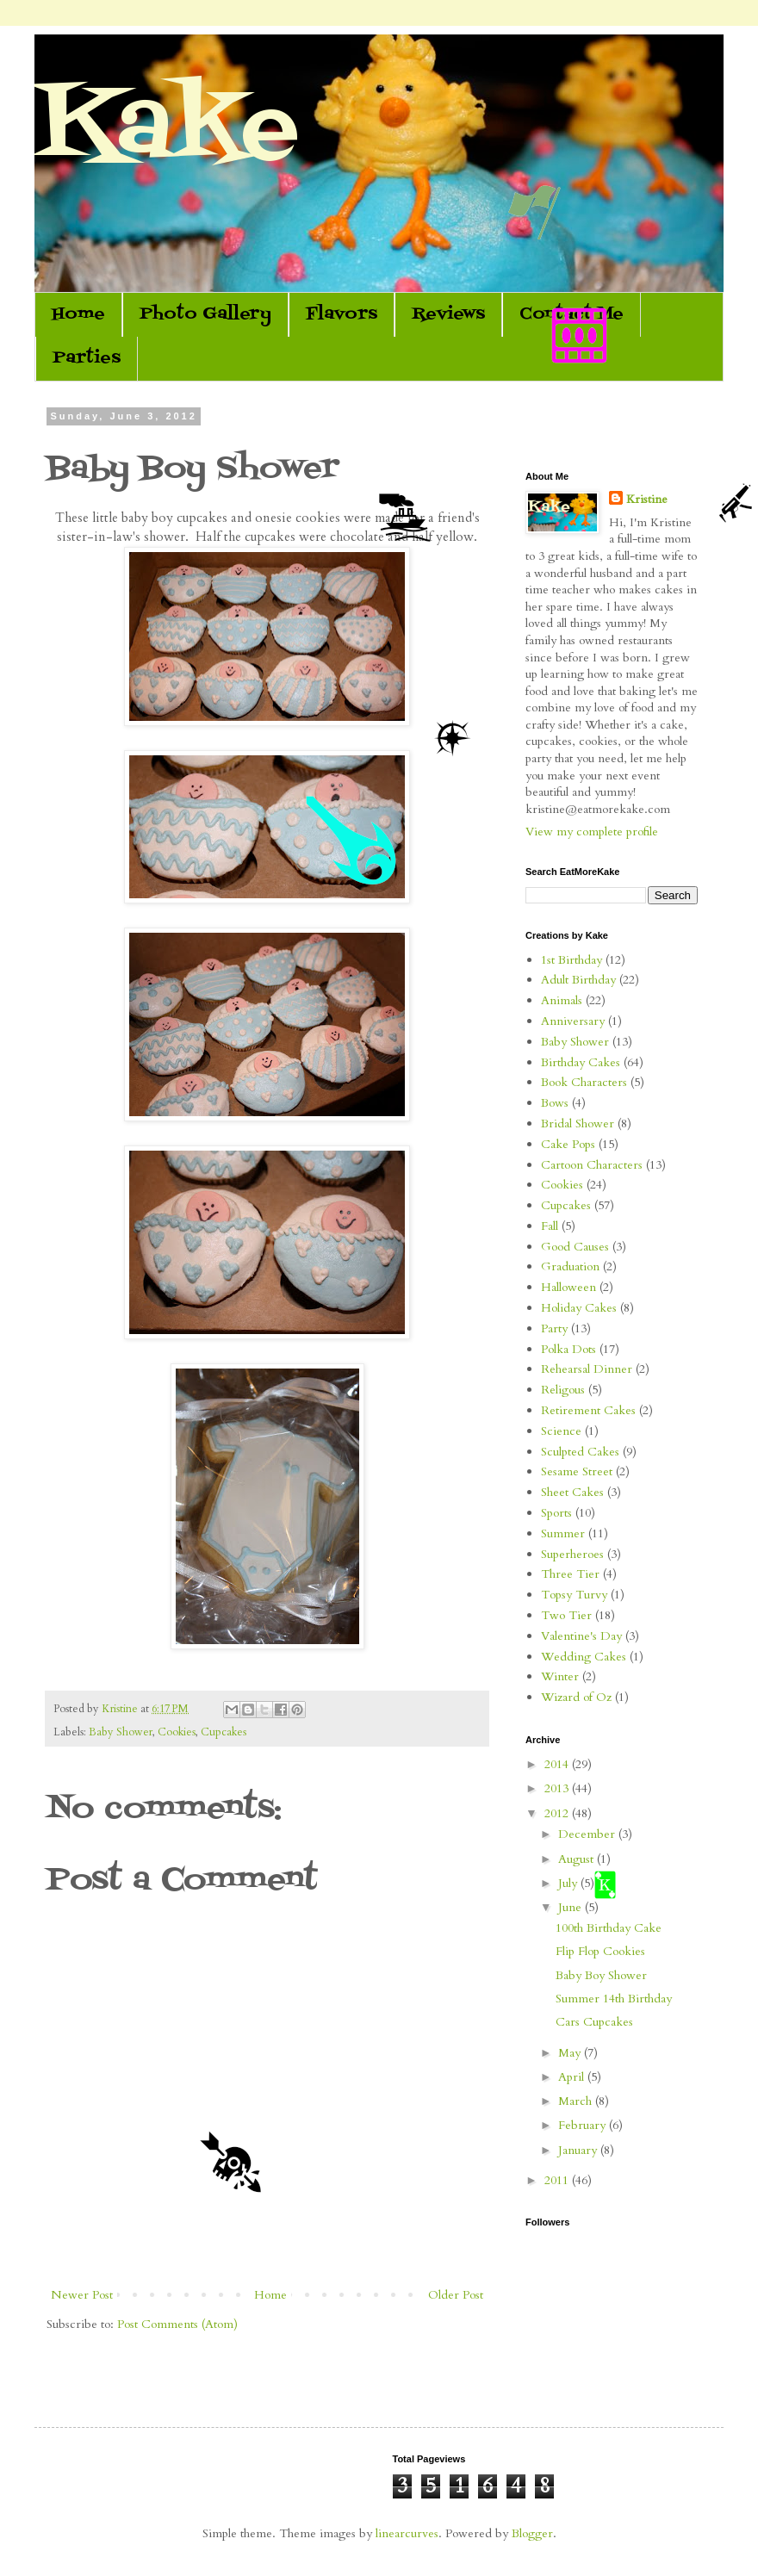 Image resolution: width=758 pixels, height=2576 pixels. Describe the element at coordinates (533, 212) in the screenshot. I see `mark a checkpoint or milestone` at that location.